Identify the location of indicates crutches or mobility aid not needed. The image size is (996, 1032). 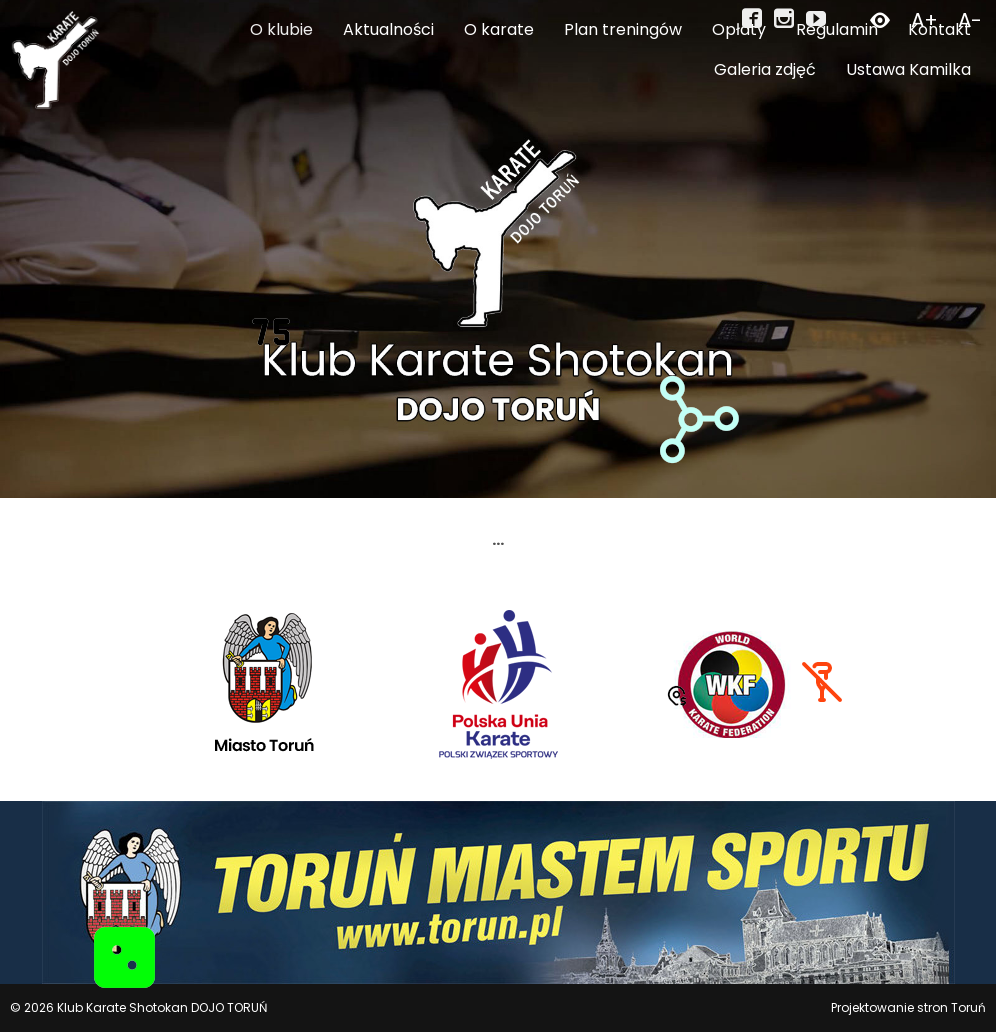
(822, 682).